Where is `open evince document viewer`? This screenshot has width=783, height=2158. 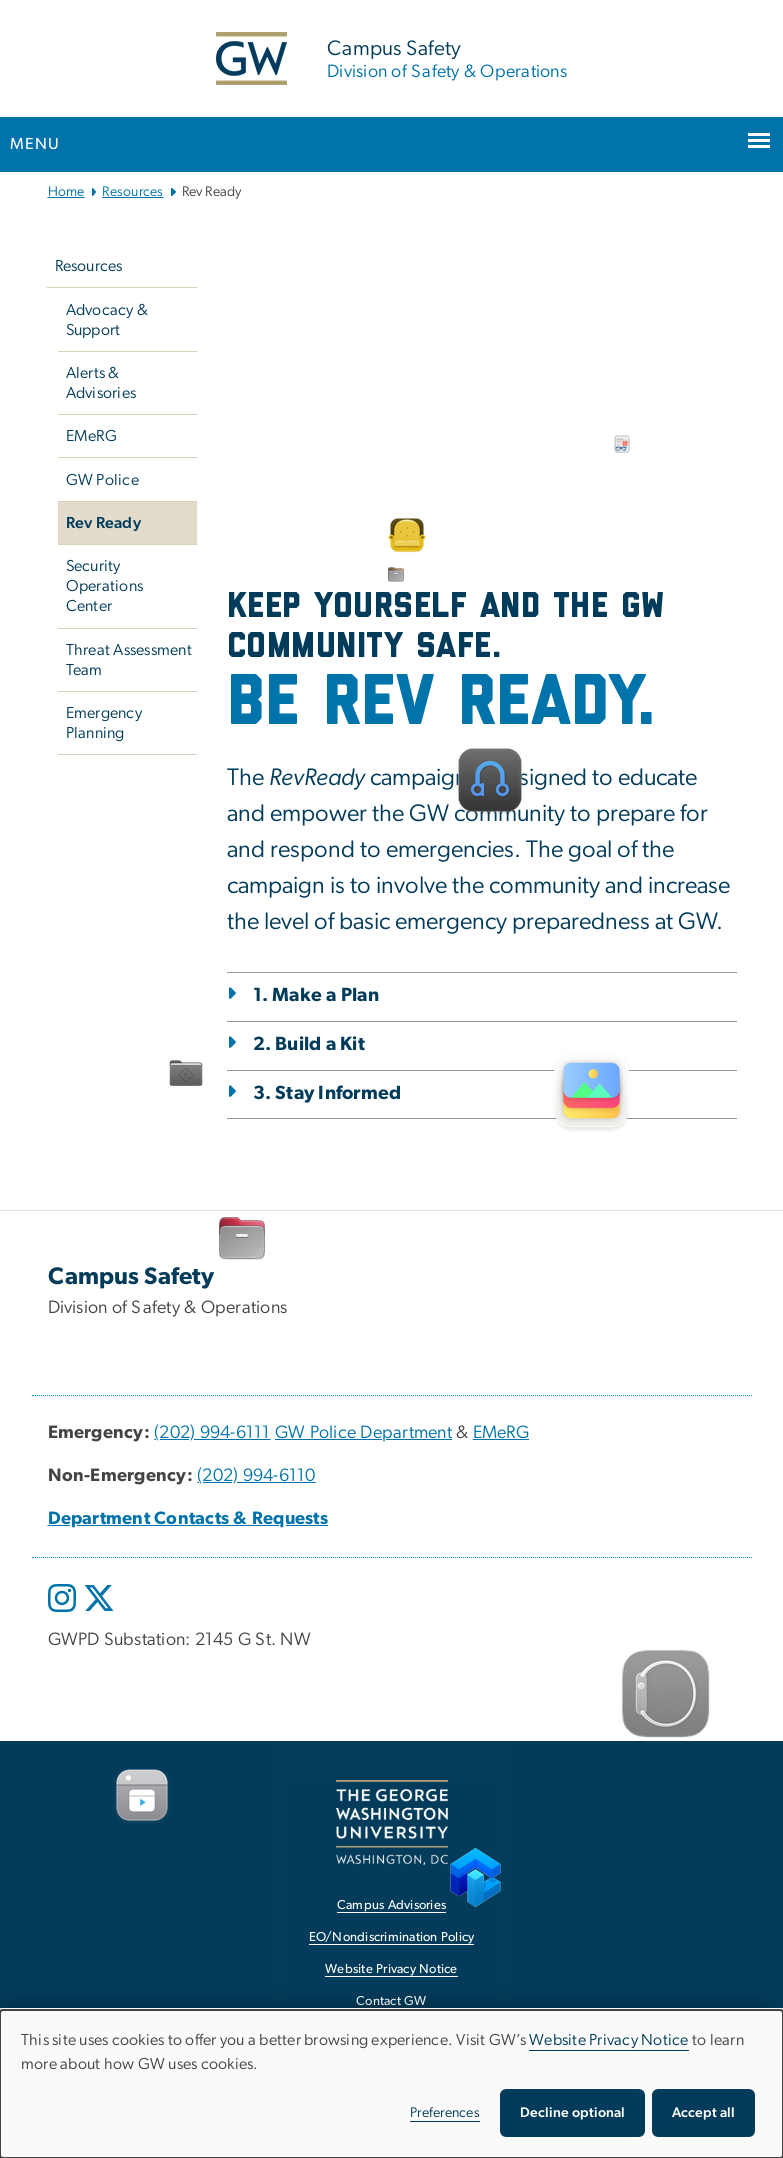 open evince document viewer is located at coordinates (622, 444).